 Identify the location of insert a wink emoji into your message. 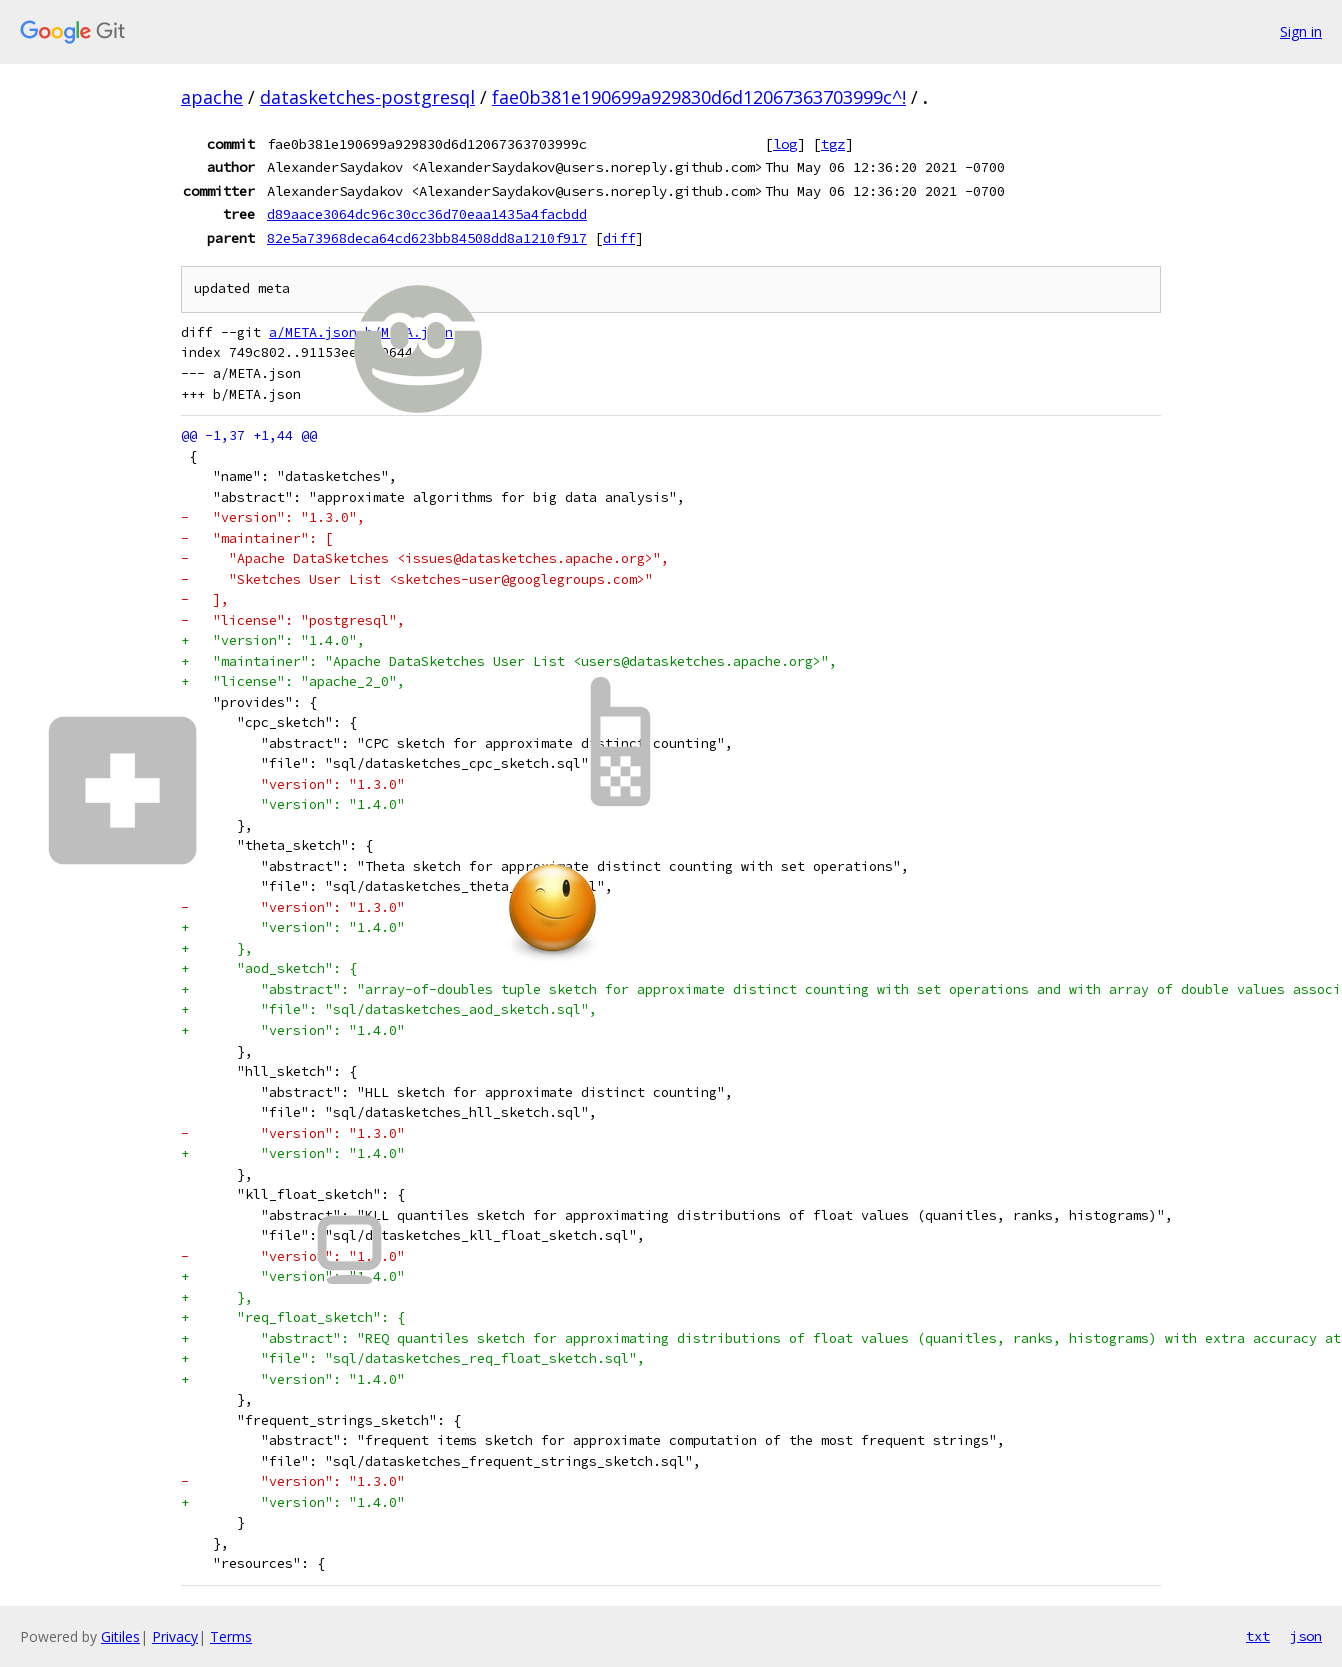
(553, 912).